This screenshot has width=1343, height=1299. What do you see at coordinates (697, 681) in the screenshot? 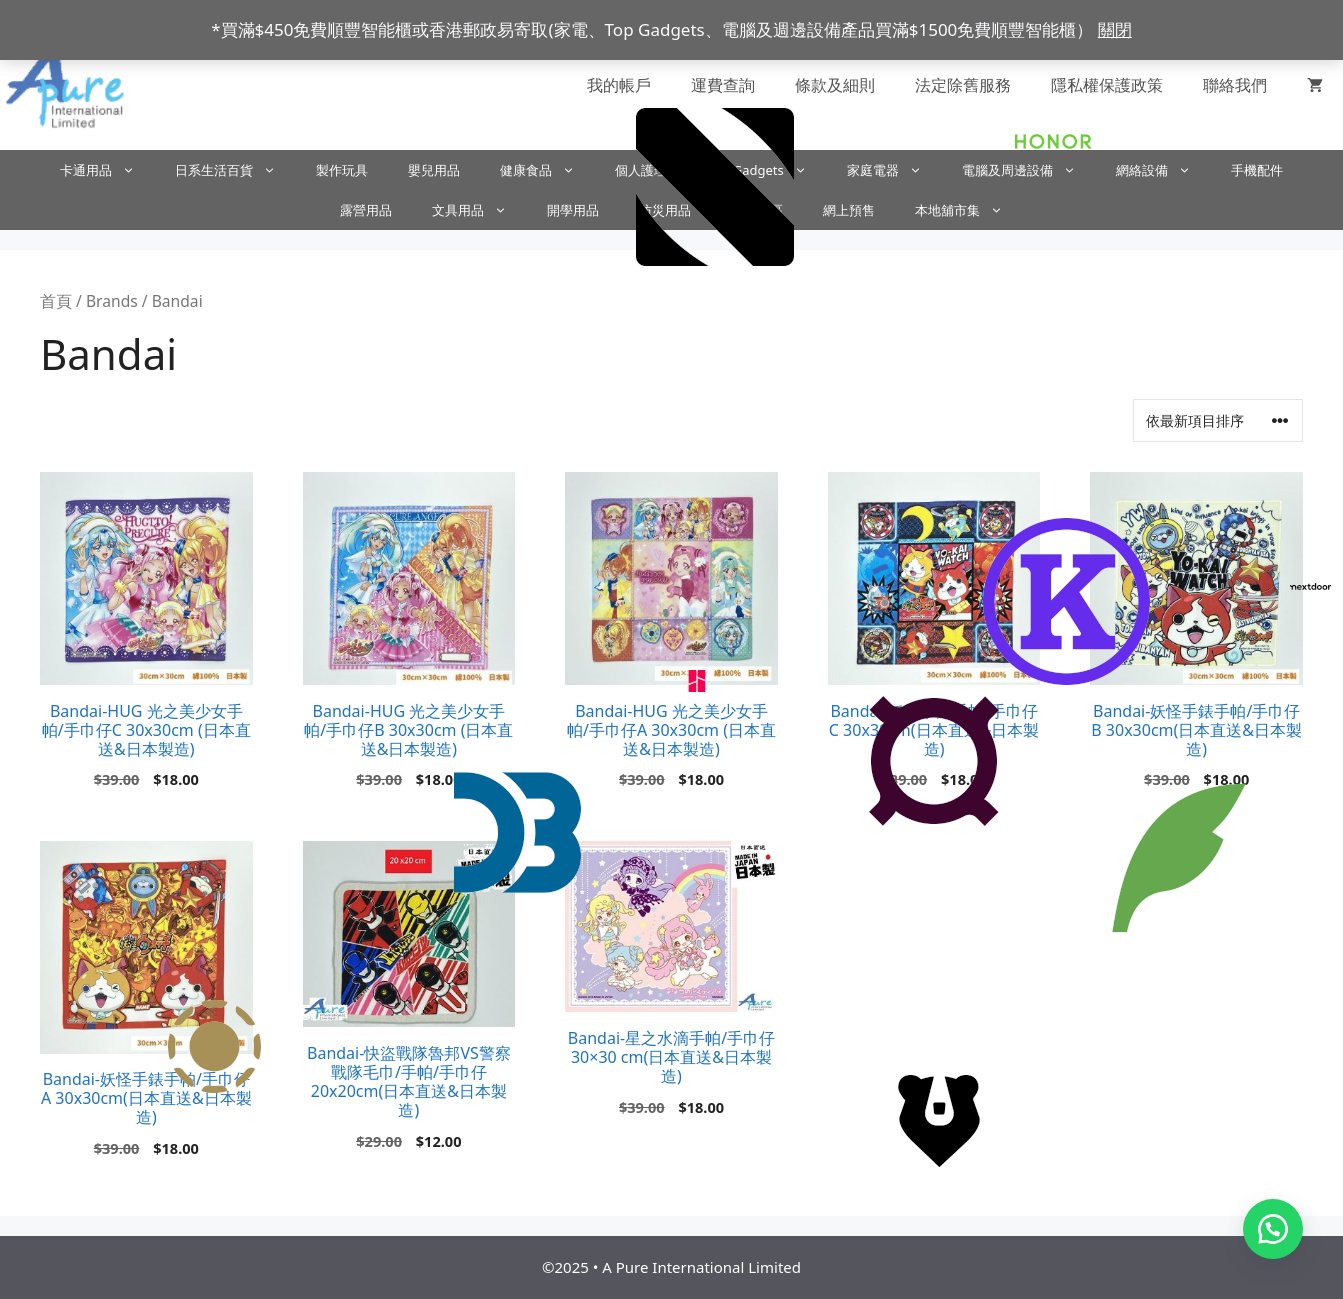
I see `open the Bambu Lab app or dashboard` at bounding box center [697, 681].